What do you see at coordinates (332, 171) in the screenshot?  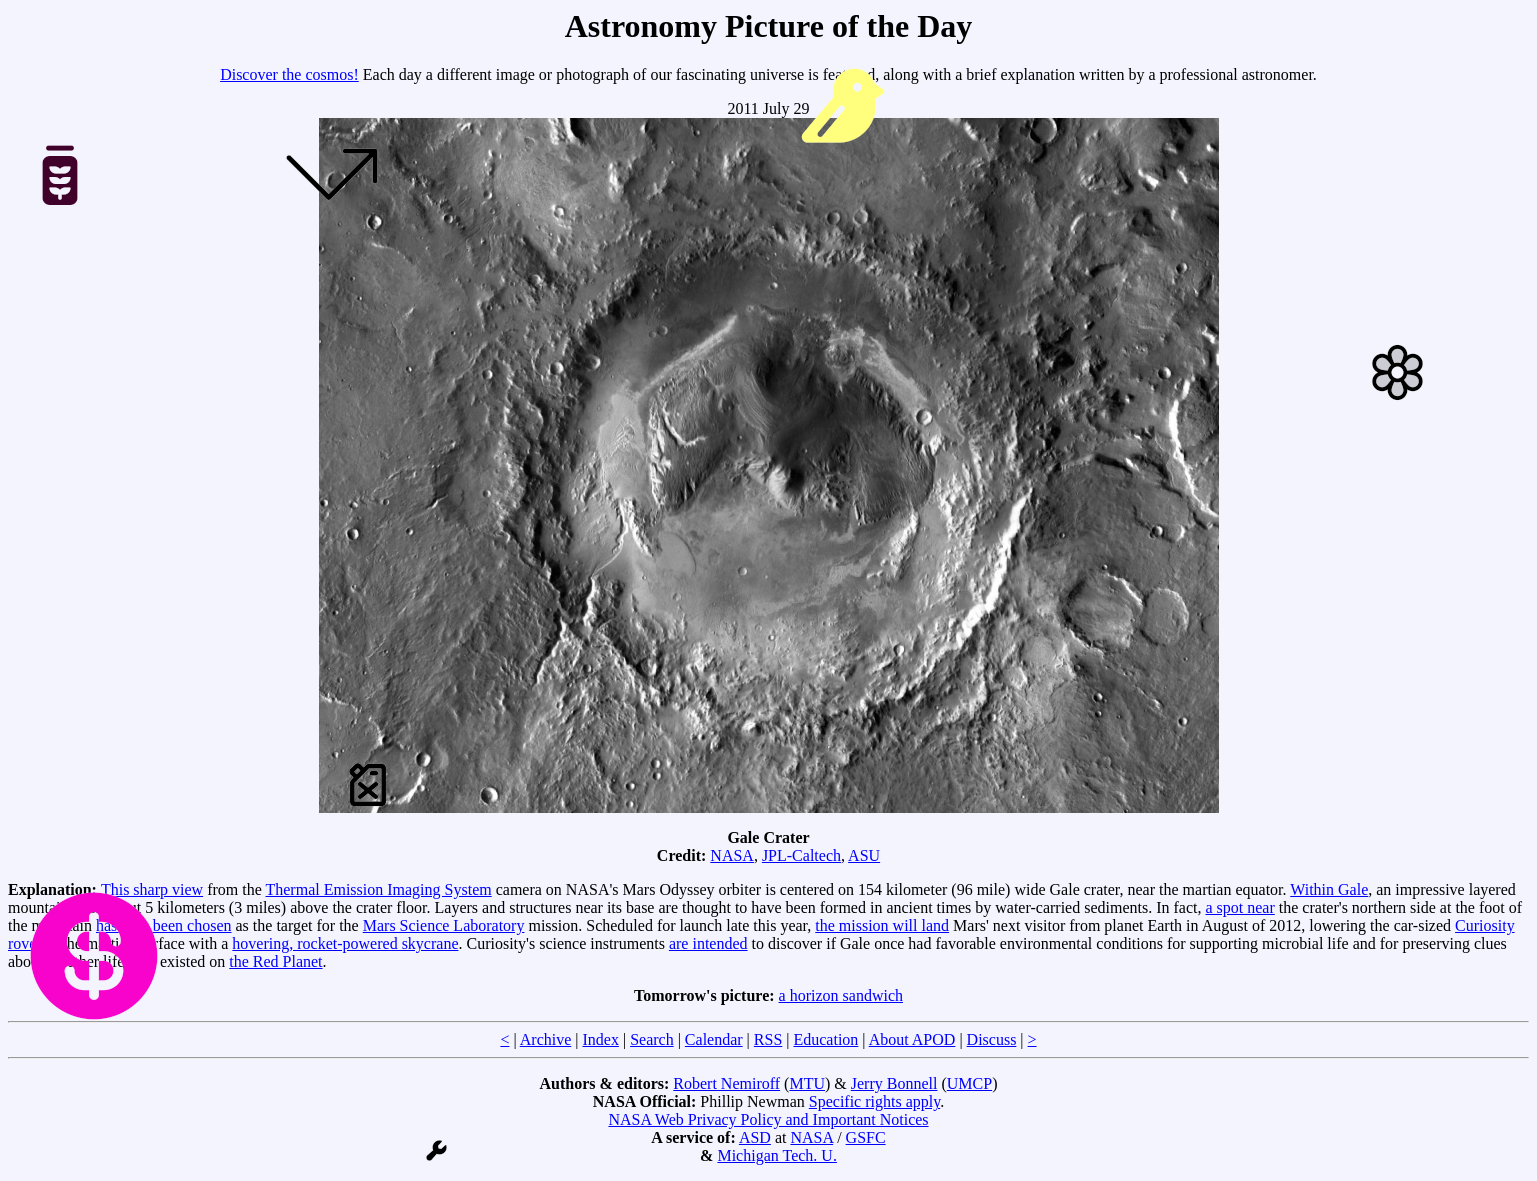 I see `reply to a message` at bounding box center [332, 171].